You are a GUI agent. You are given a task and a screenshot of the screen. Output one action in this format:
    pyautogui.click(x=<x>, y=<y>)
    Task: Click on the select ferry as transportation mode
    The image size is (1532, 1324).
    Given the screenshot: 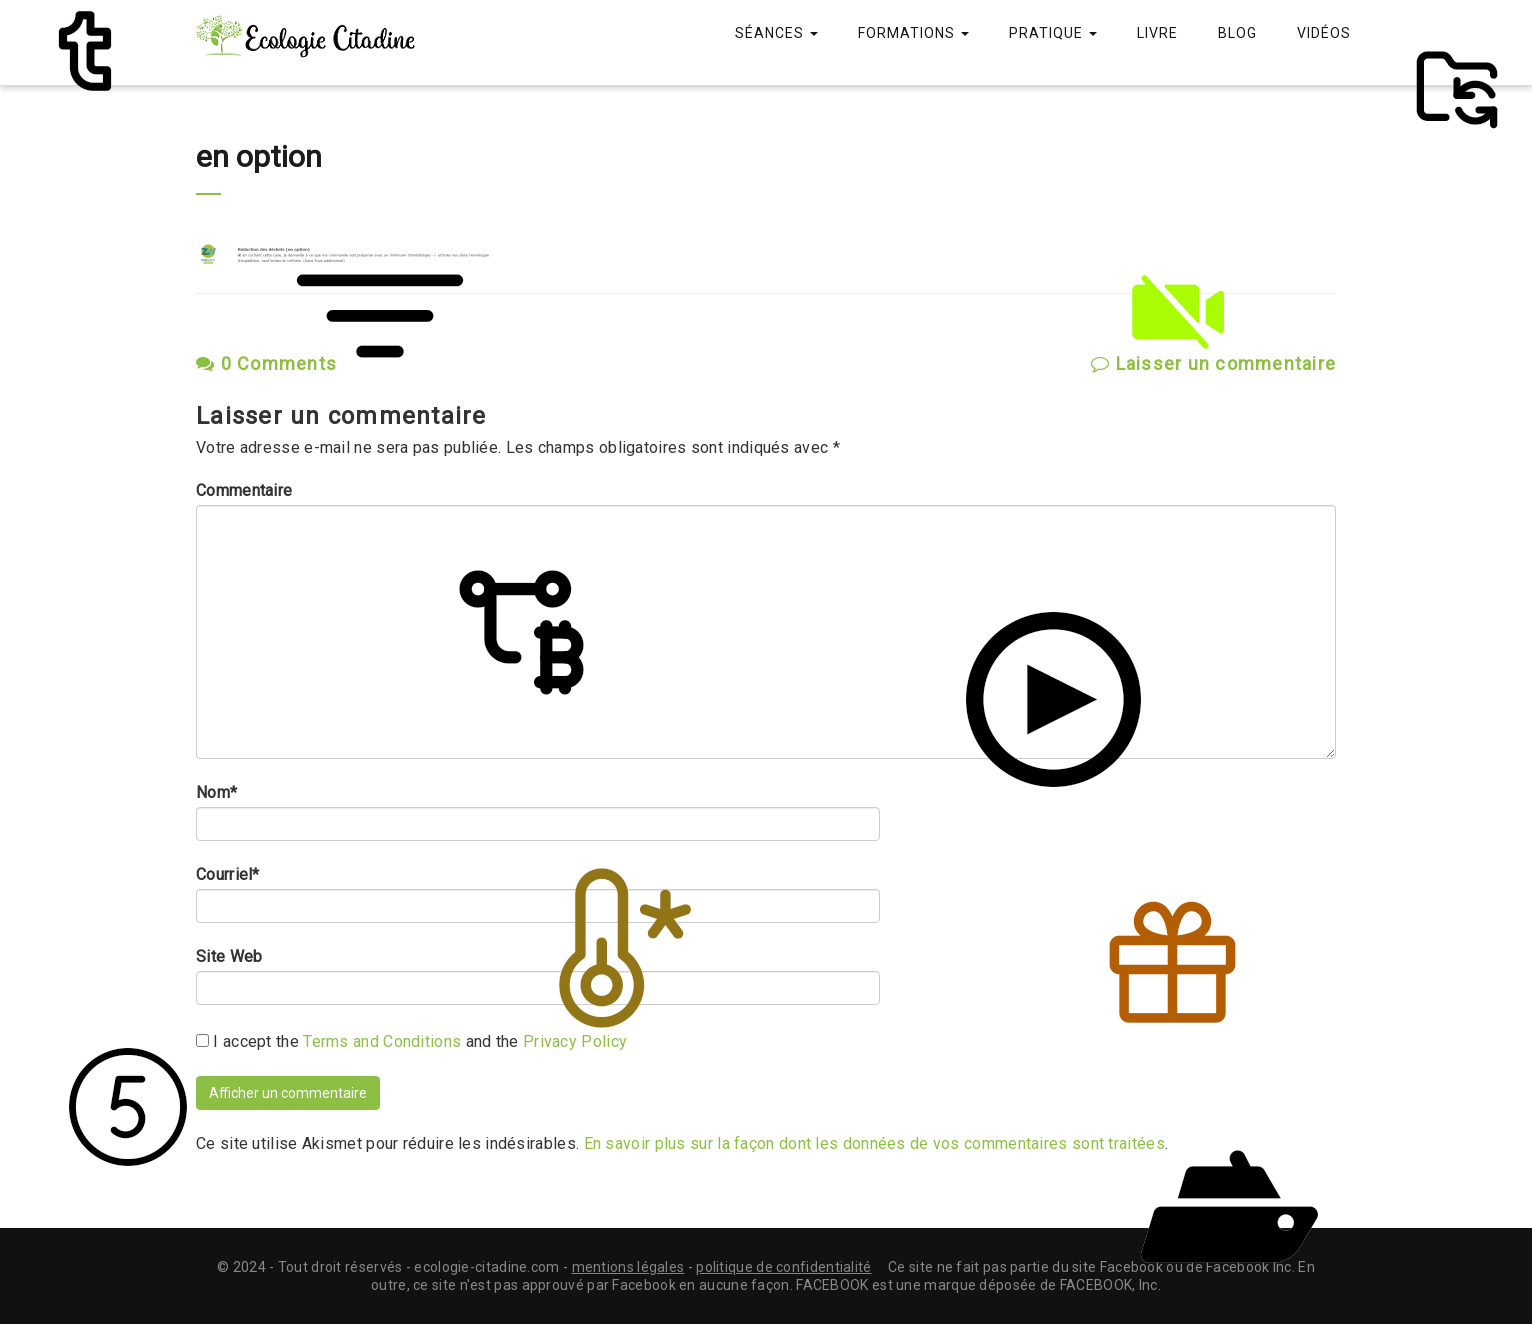 What is the action you would take?
    pyautogui.click(x=1229, y=1206)
    